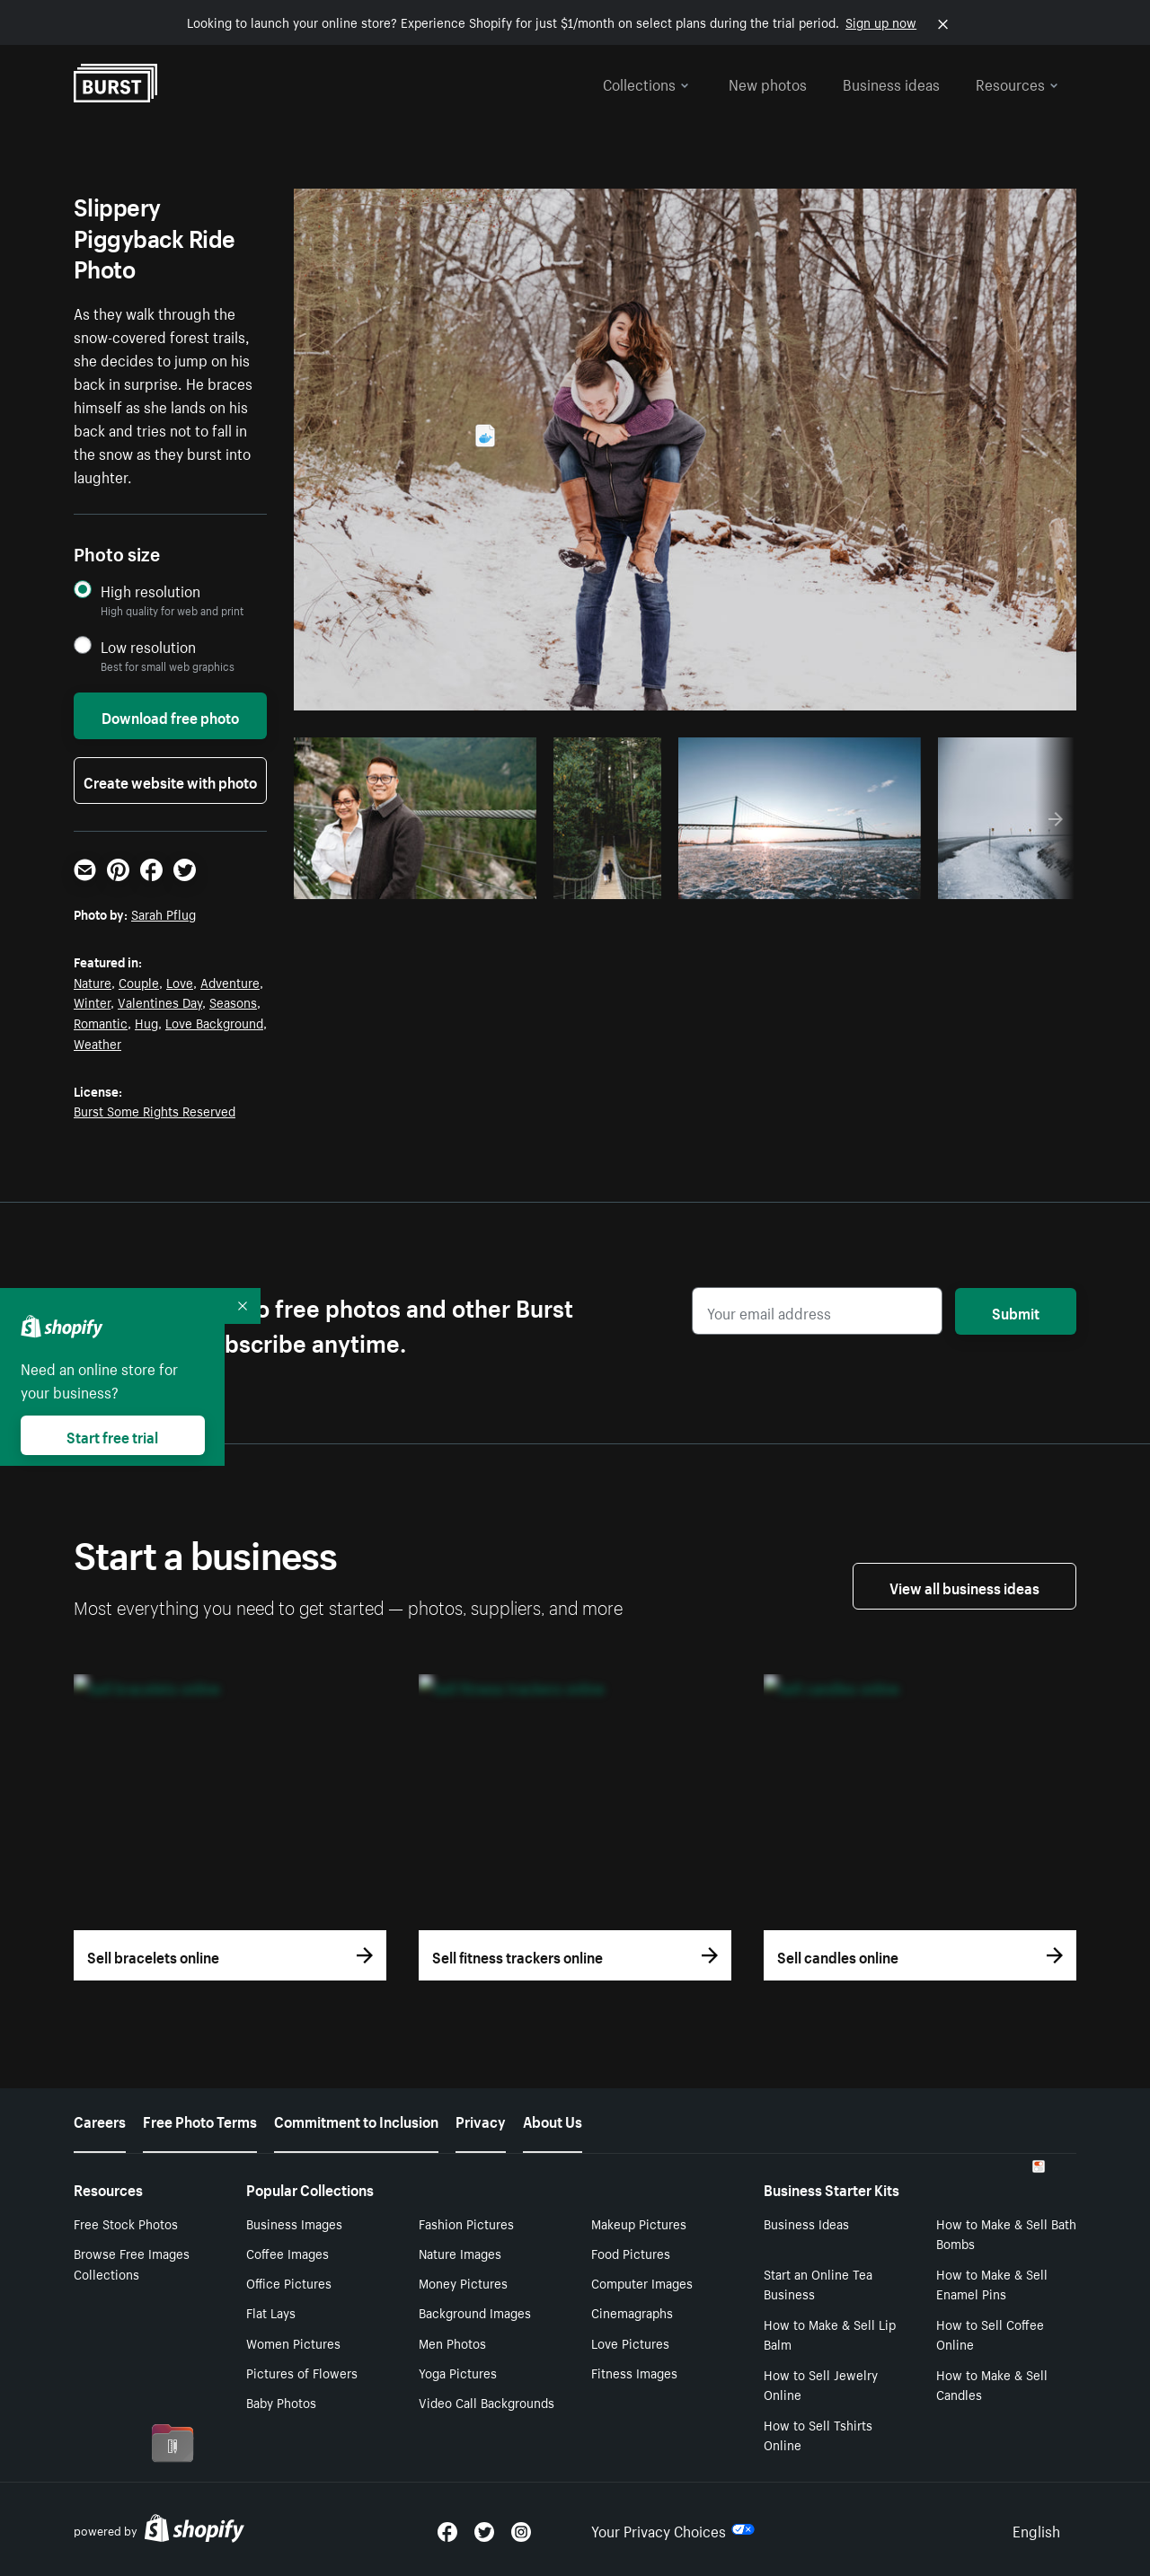 This screenshot has height=2576, width=1150. What do you see at coordinates (172, 2443) in the screenshot?
I see `access your templates folder` at bounding box center [172, 2443].